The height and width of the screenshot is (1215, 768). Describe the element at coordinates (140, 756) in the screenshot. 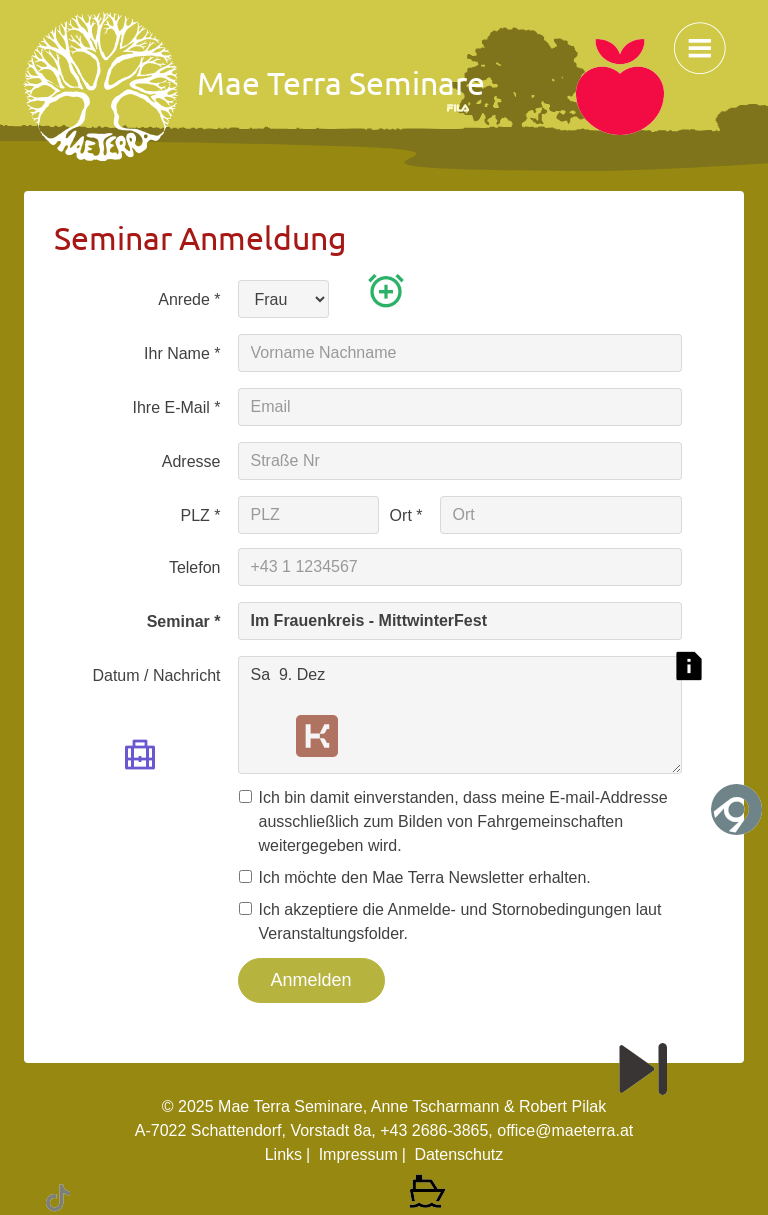

I see `access work or business documents` at that location.